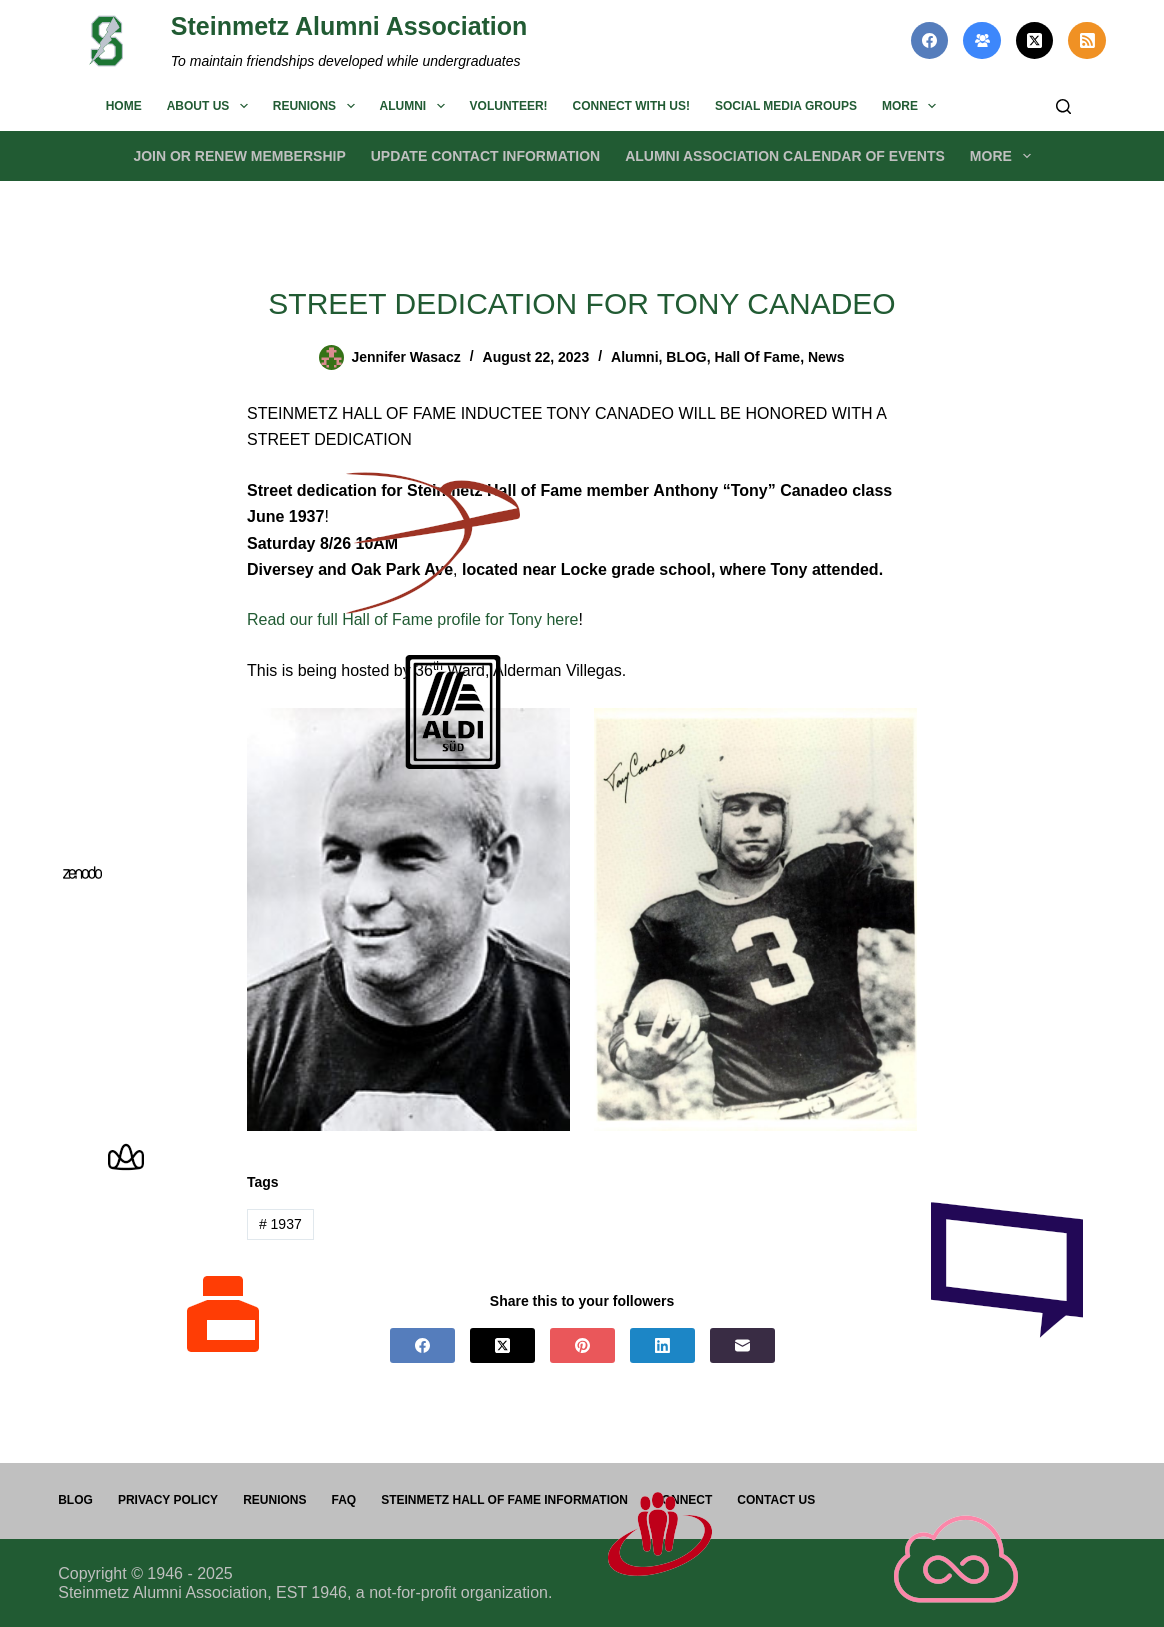 The image size is (1164, 1627). What do you see at coordinates (1007, 1270) in the screenshot?
I see `open XSplit broadcasting software` at bounding box center [1007, 1270].